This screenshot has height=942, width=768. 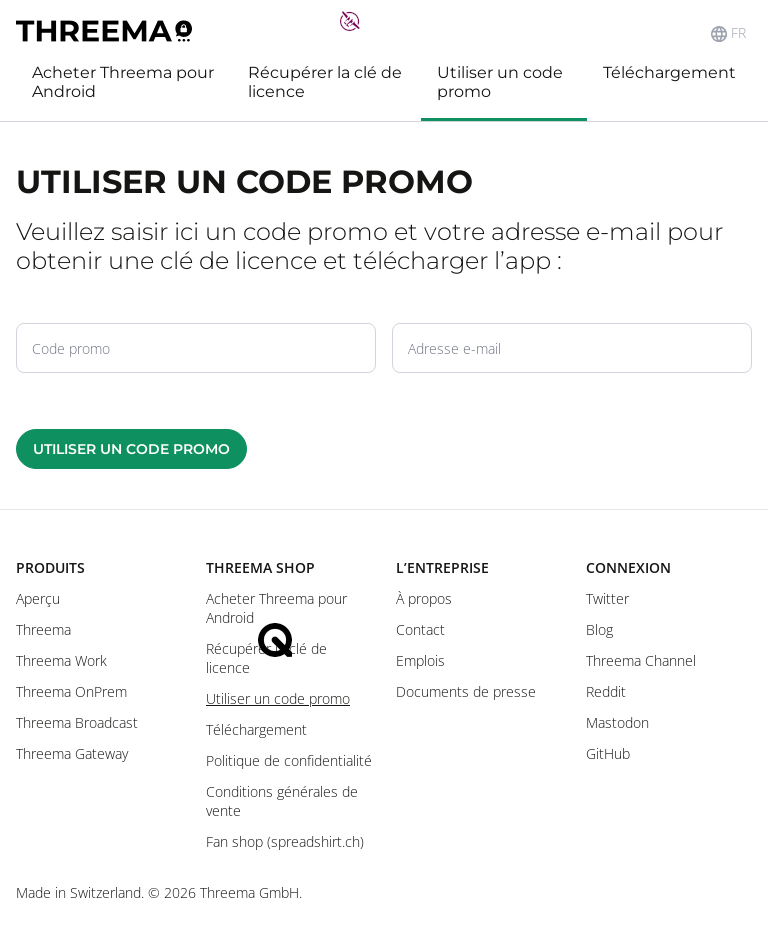 I want to click on open the Floatplane streaming platform, so click(x=350, y=21).